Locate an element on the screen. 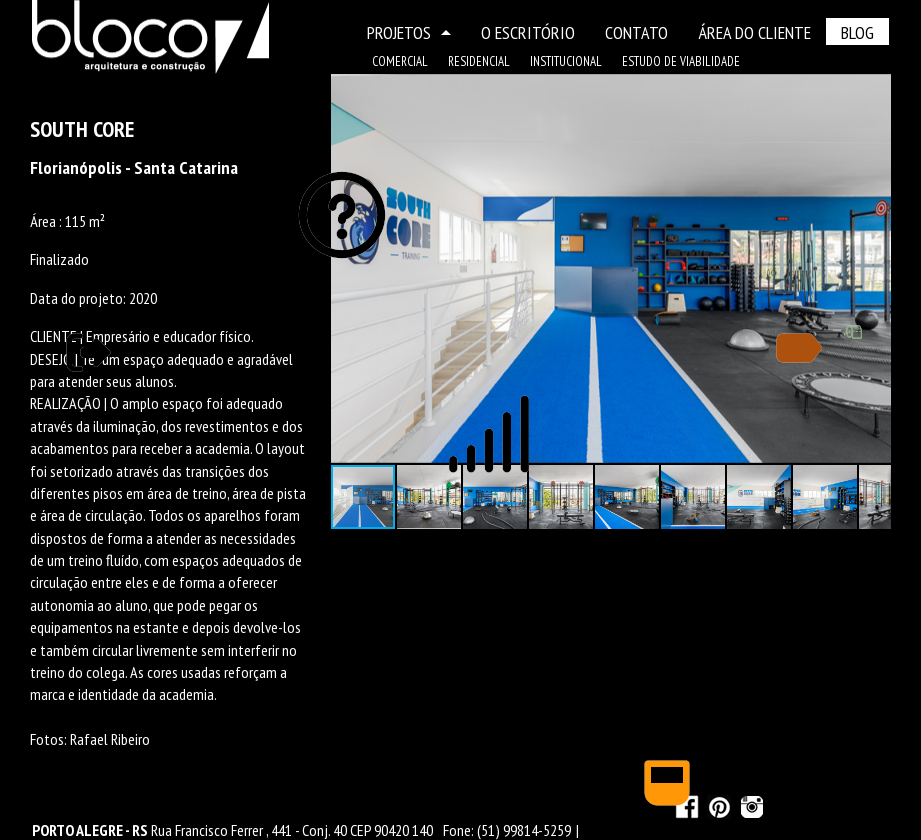  access help or support information is located at coordinates (342, 215).